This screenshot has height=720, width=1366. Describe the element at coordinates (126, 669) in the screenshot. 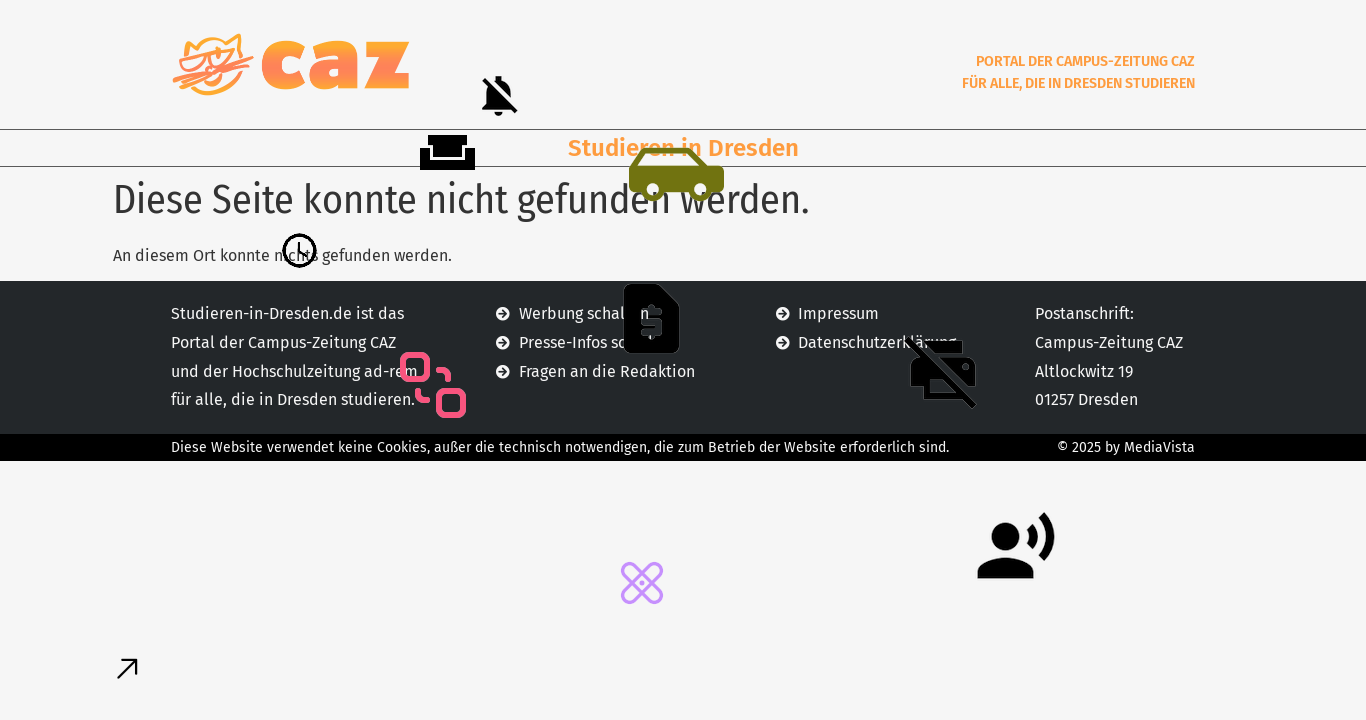

I see `open link in new tab or window` at that location.